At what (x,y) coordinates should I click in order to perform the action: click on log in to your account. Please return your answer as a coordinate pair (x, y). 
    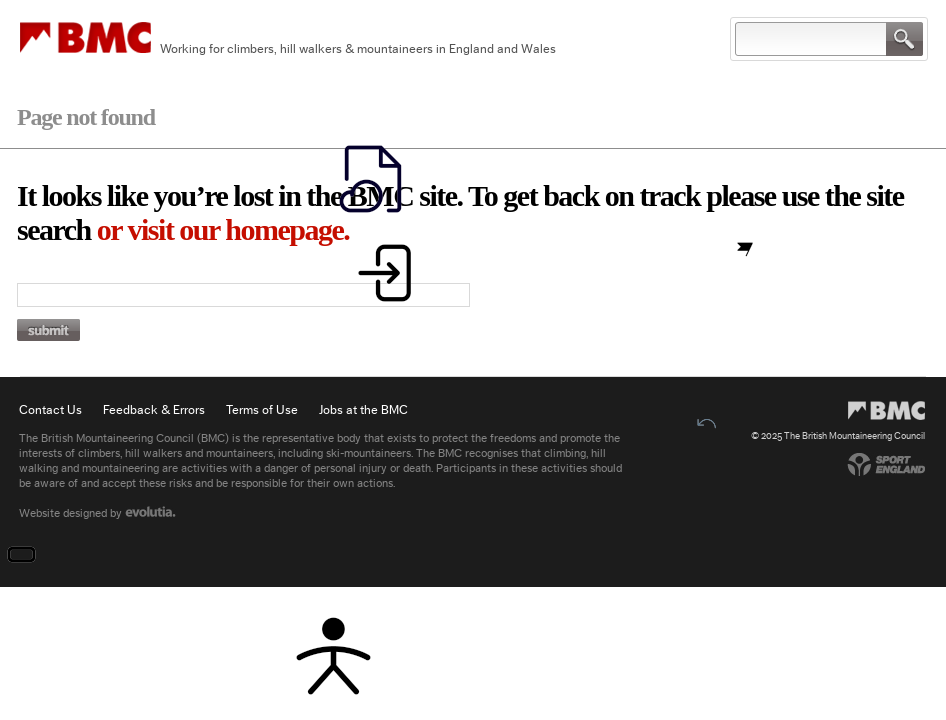
    Looking at the image, I should click on (389, 273).